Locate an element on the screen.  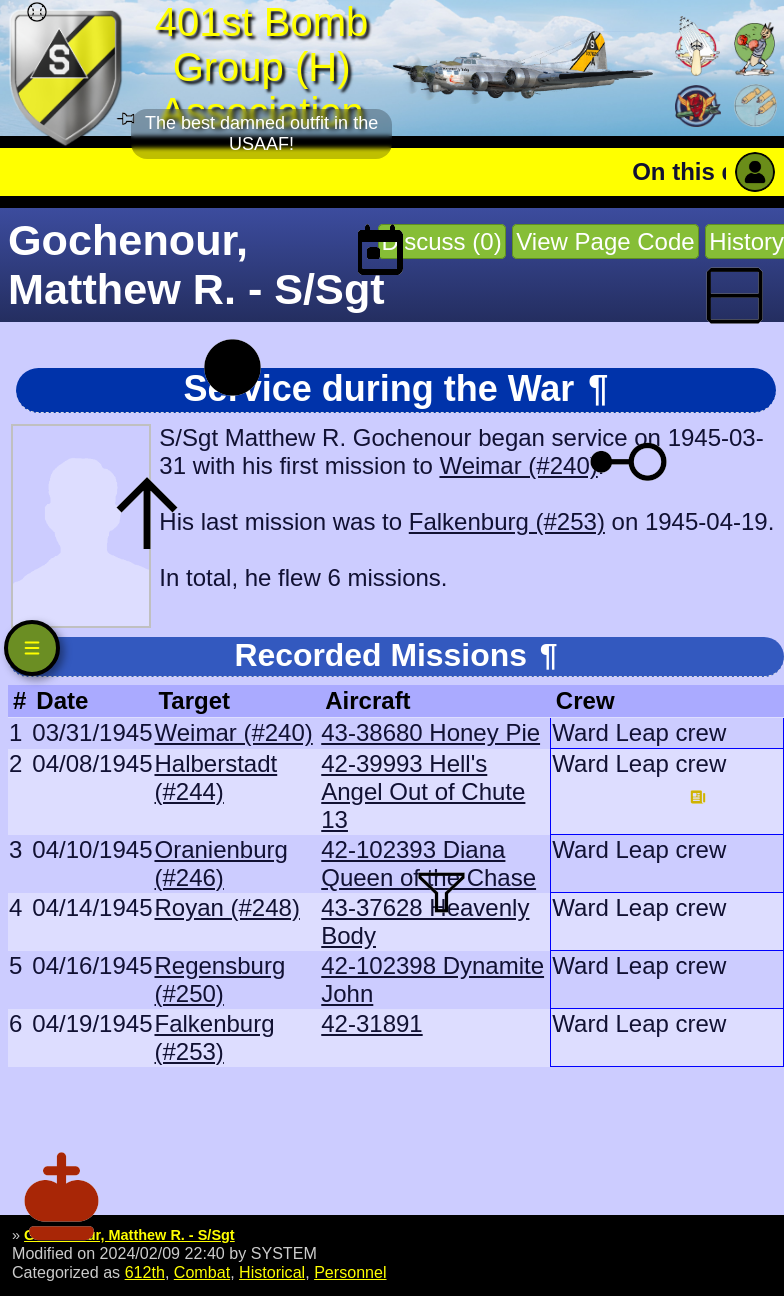
indicates an unread notification or message is located at coordinates (232, 367).